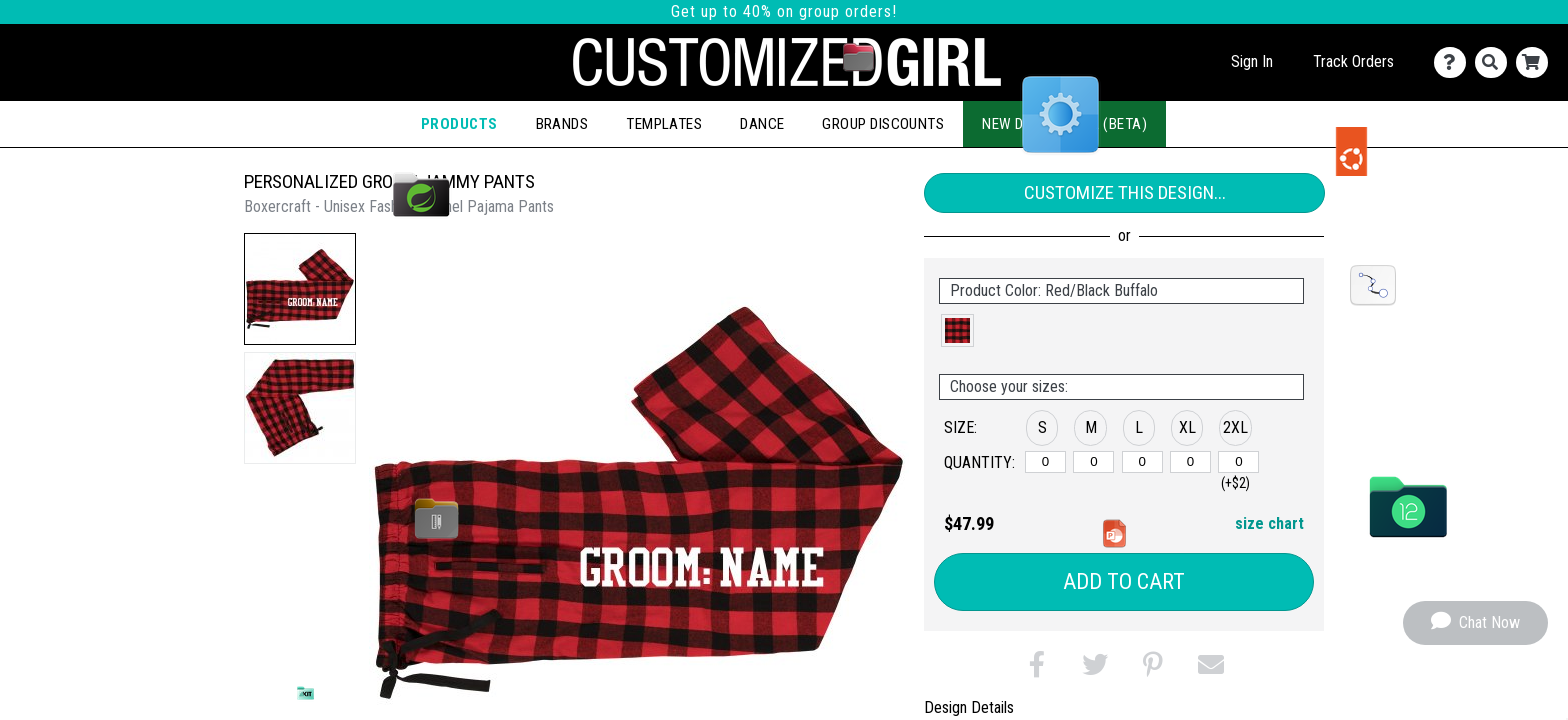  I want to click on indicates an open or active folder, so click(858, 56).